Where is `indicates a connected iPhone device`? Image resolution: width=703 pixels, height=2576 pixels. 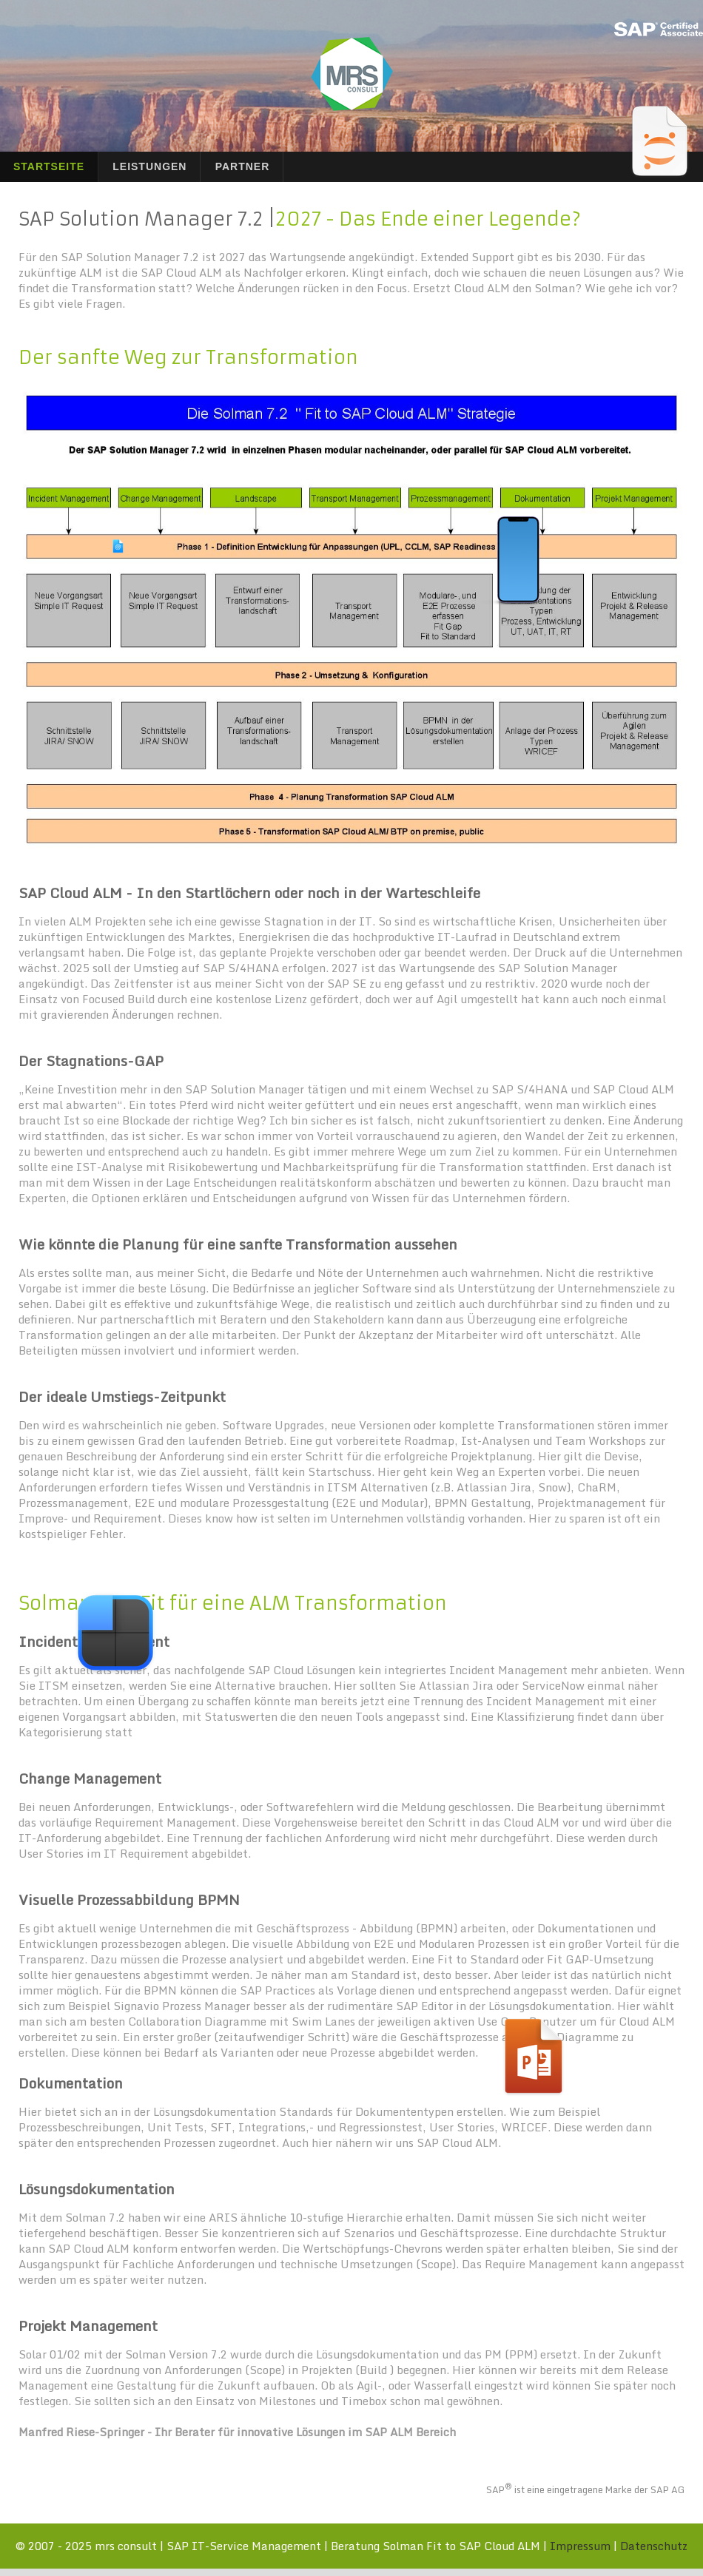
indicates a connected iPhone device is located at coordinates (518, 561).